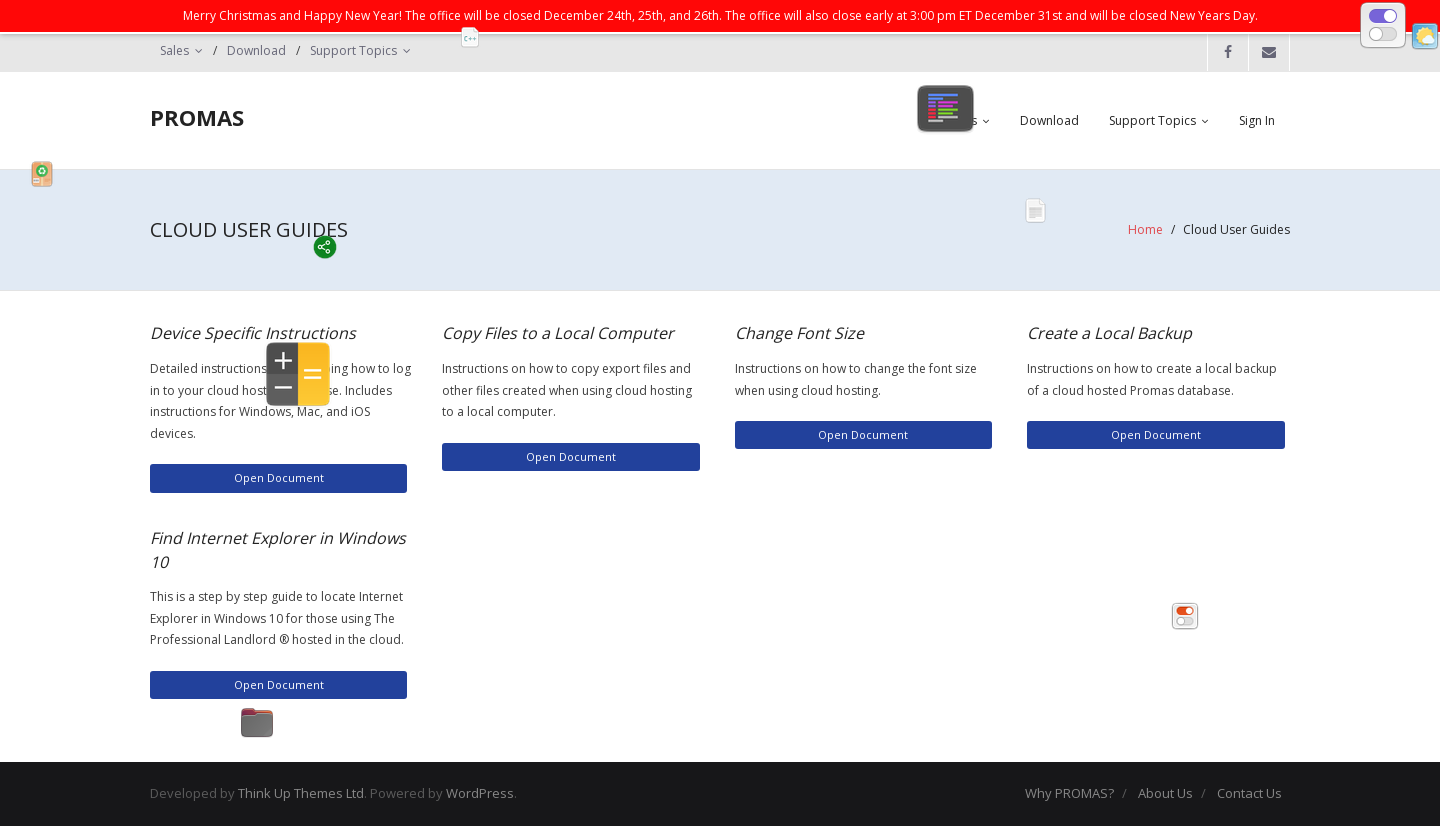  Describe the element at coordinates (298, 374) in the screenshot. I see `open the calculator app` at that location.